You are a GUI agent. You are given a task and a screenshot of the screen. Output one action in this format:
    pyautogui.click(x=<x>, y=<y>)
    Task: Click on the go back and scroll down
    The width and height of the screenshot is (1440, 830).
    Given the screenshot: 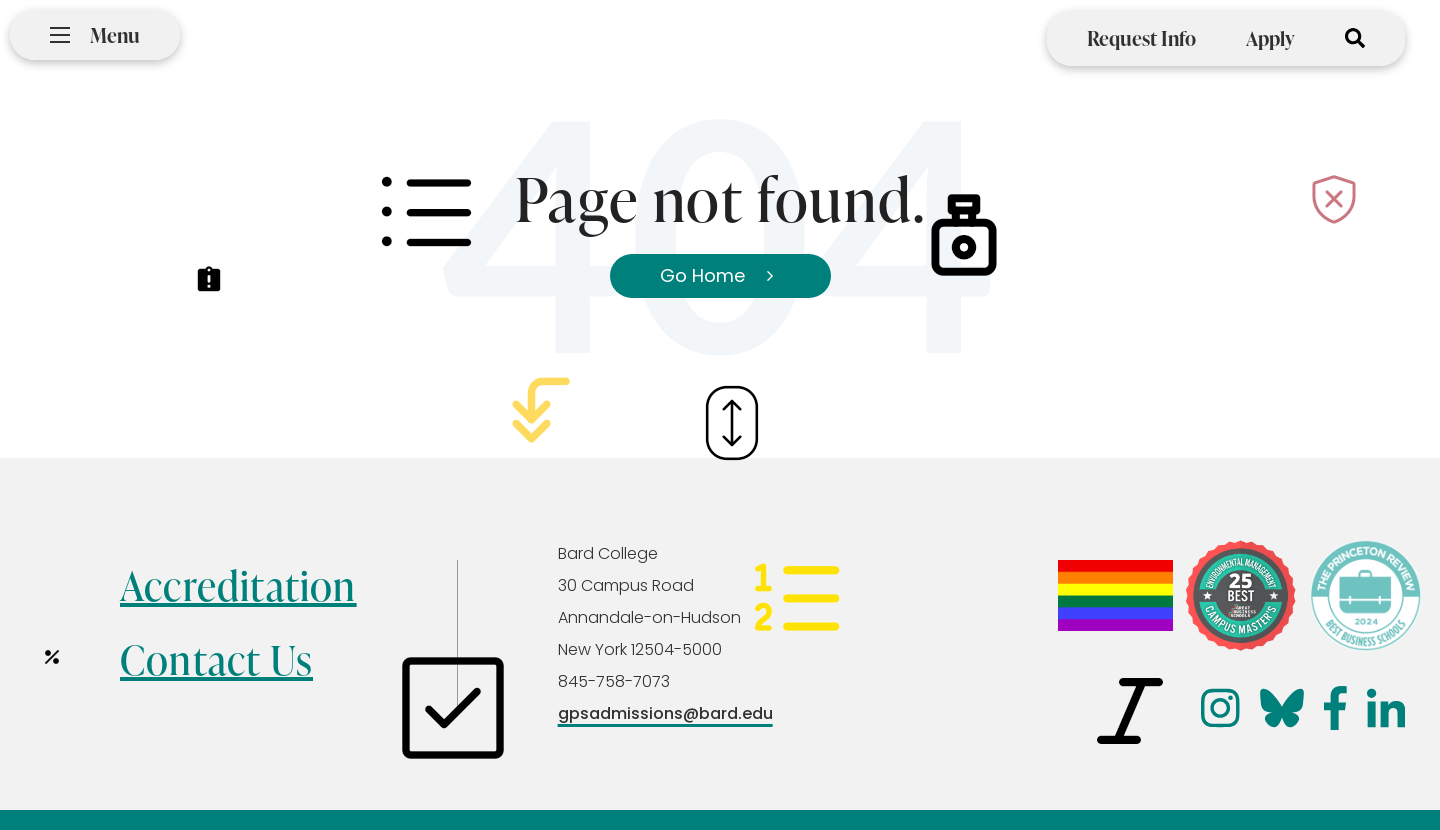 What is the action you would take?
    pyautogui.click(x=543, y=412)
    